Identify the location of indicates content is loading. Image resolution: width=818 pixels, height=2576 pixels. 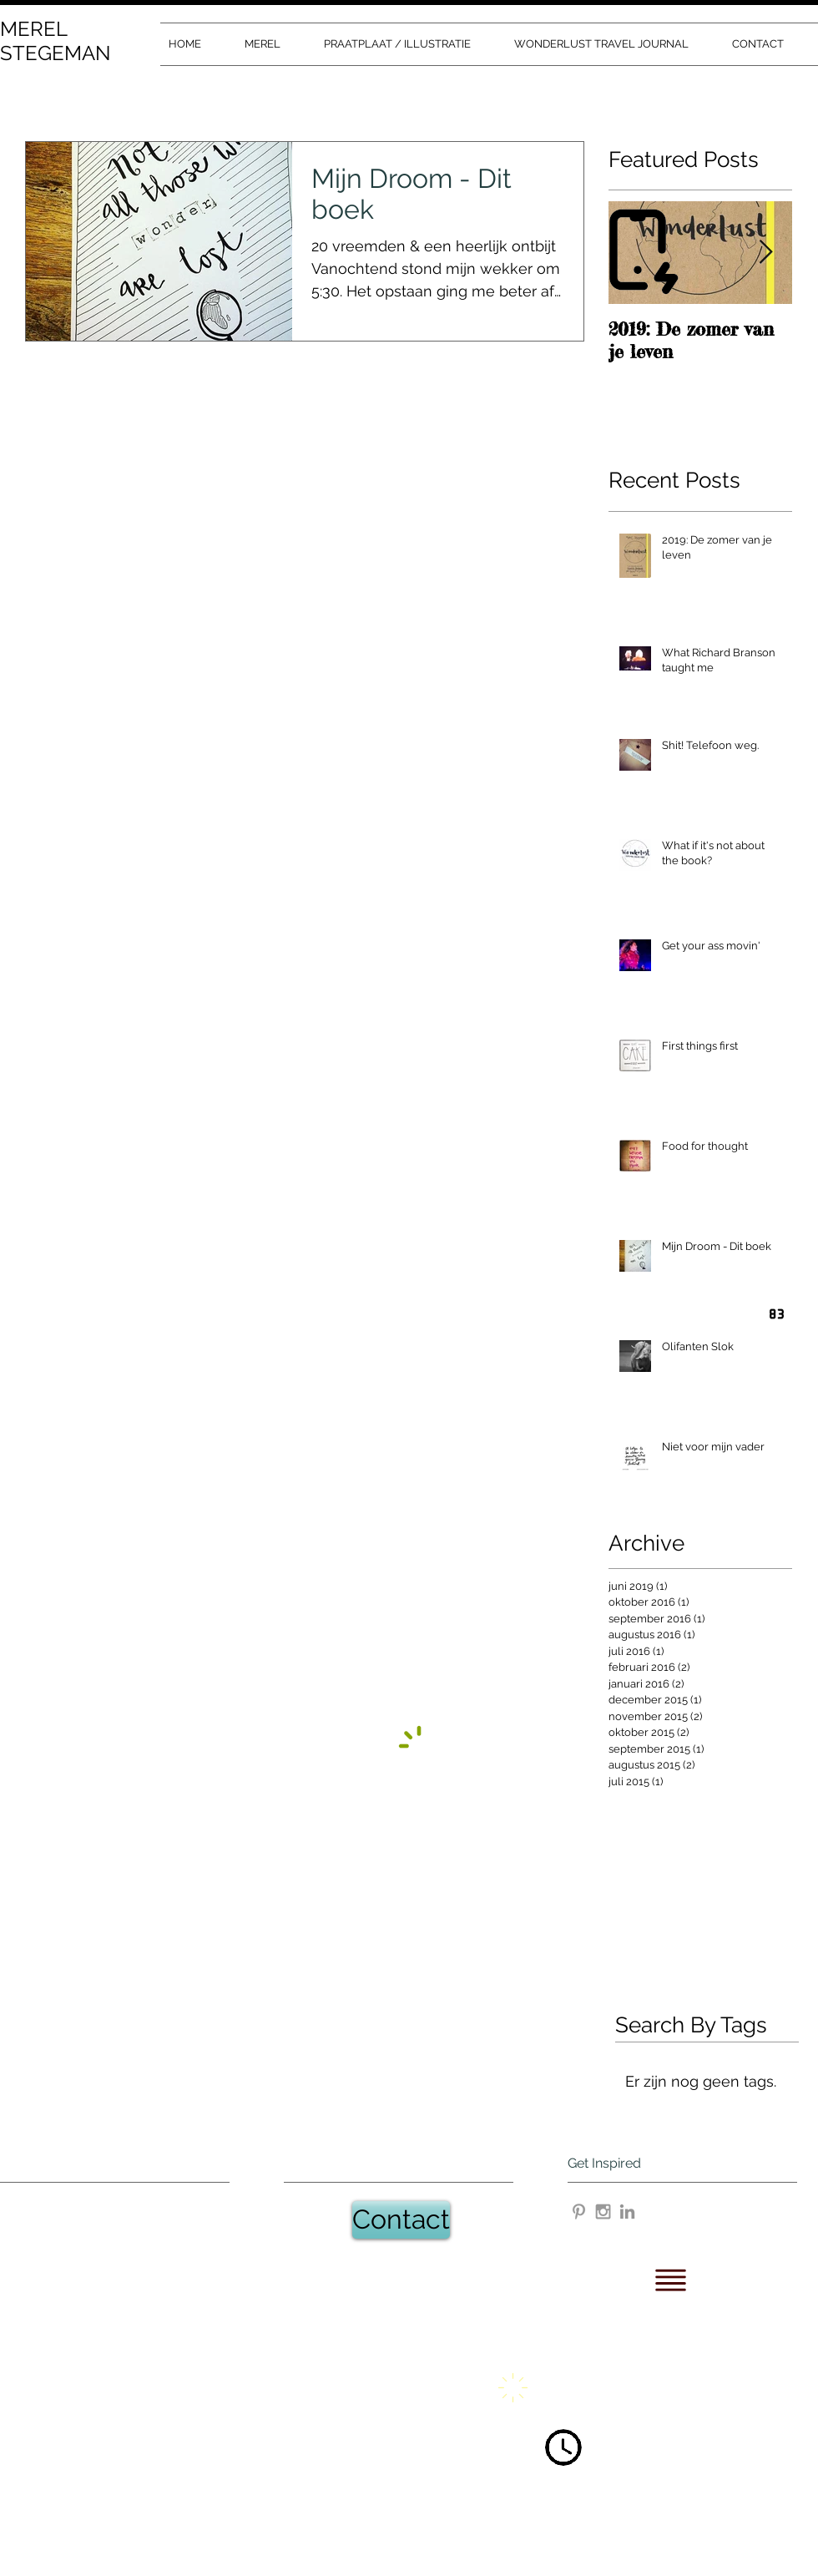
(513, 2387).